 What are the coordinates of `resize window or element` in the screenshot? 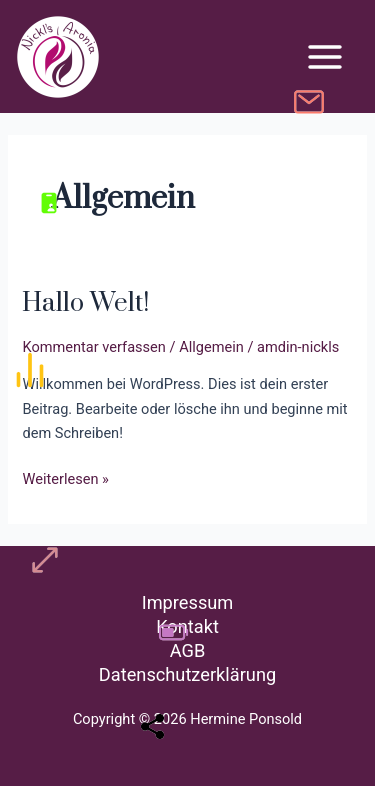 It's located at (45, 560).